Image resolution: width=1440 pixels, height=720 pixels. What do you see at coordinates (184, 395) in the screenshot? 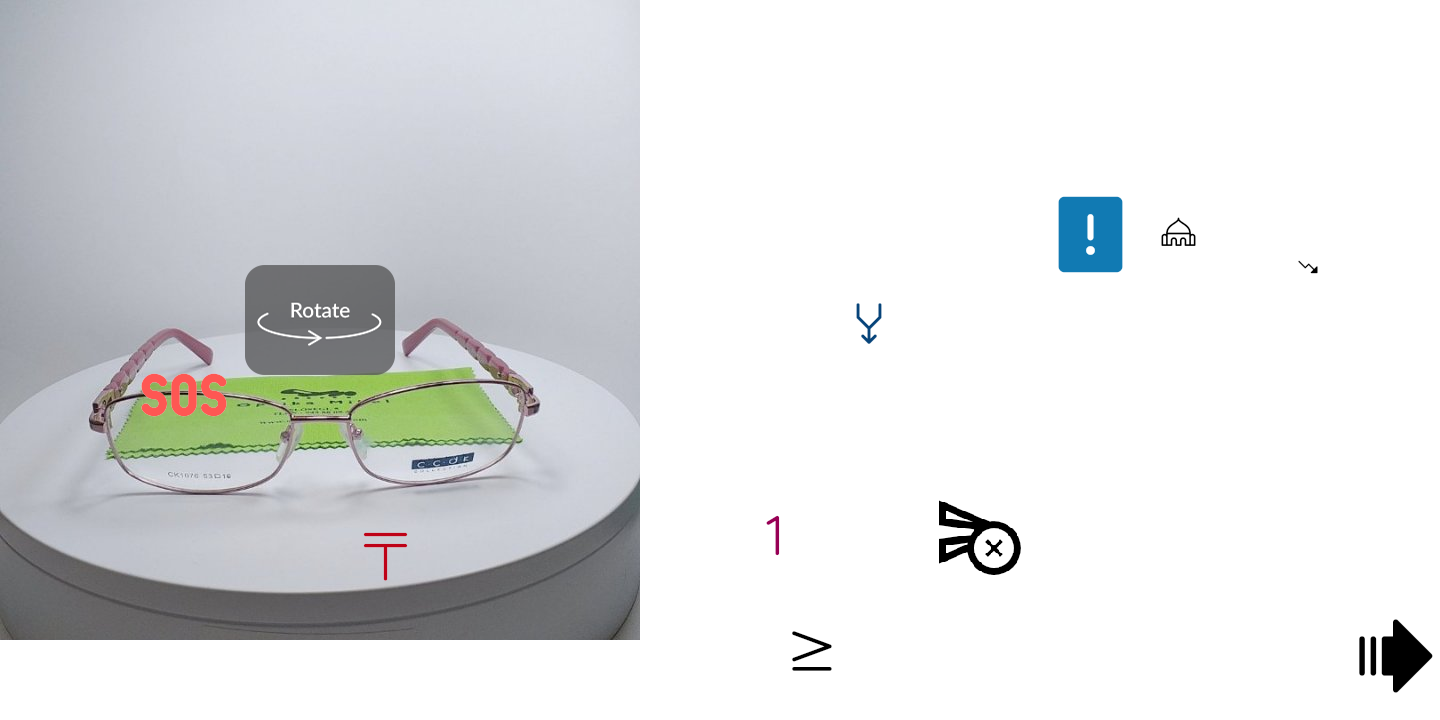
I see `send an emergency distress signal` at bounding box center [184, 395].